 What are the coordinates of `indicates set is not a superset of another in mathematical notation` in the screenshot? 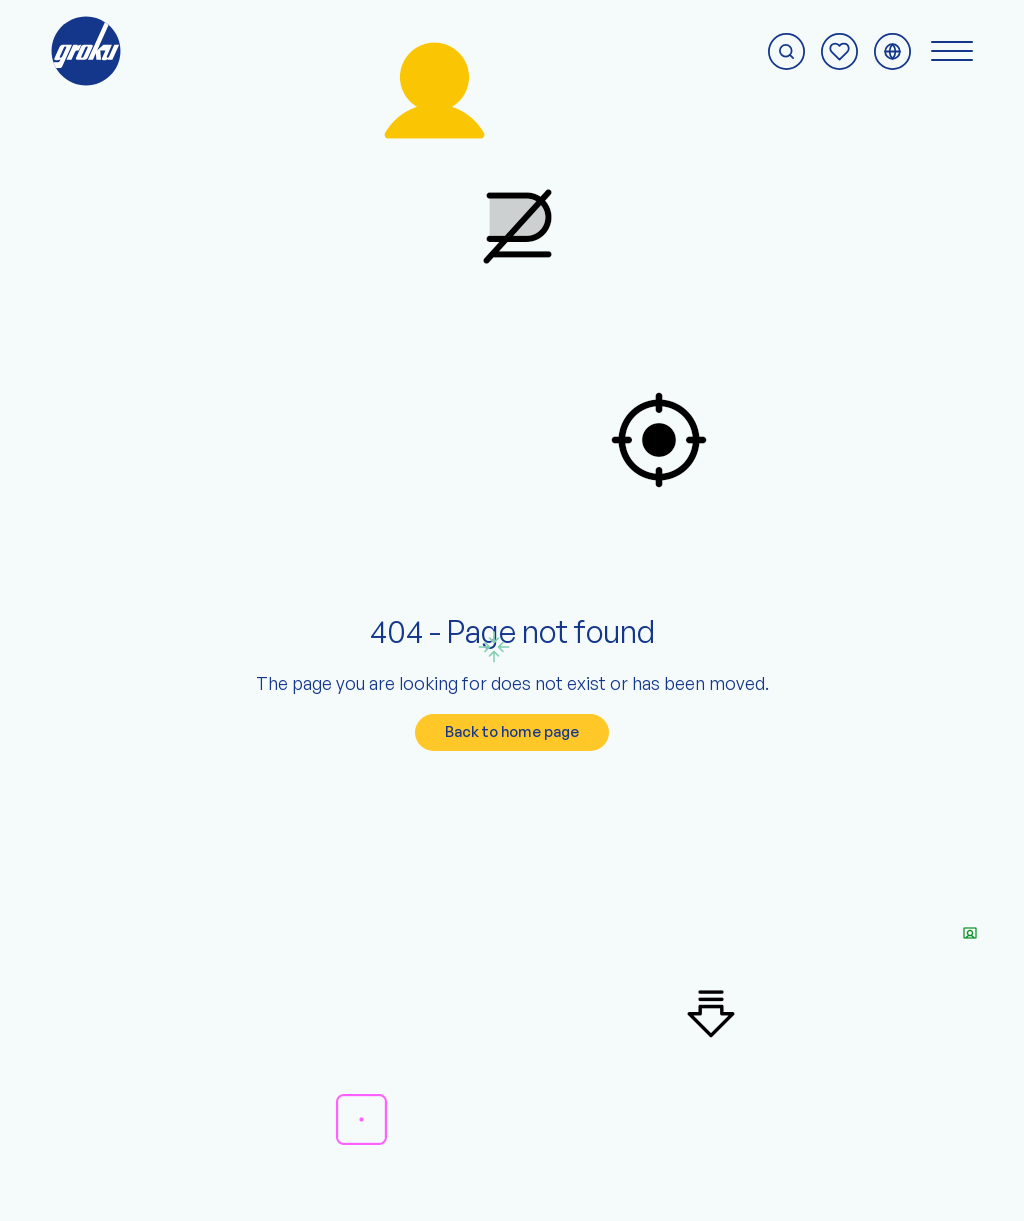 It's located at (517, 226).